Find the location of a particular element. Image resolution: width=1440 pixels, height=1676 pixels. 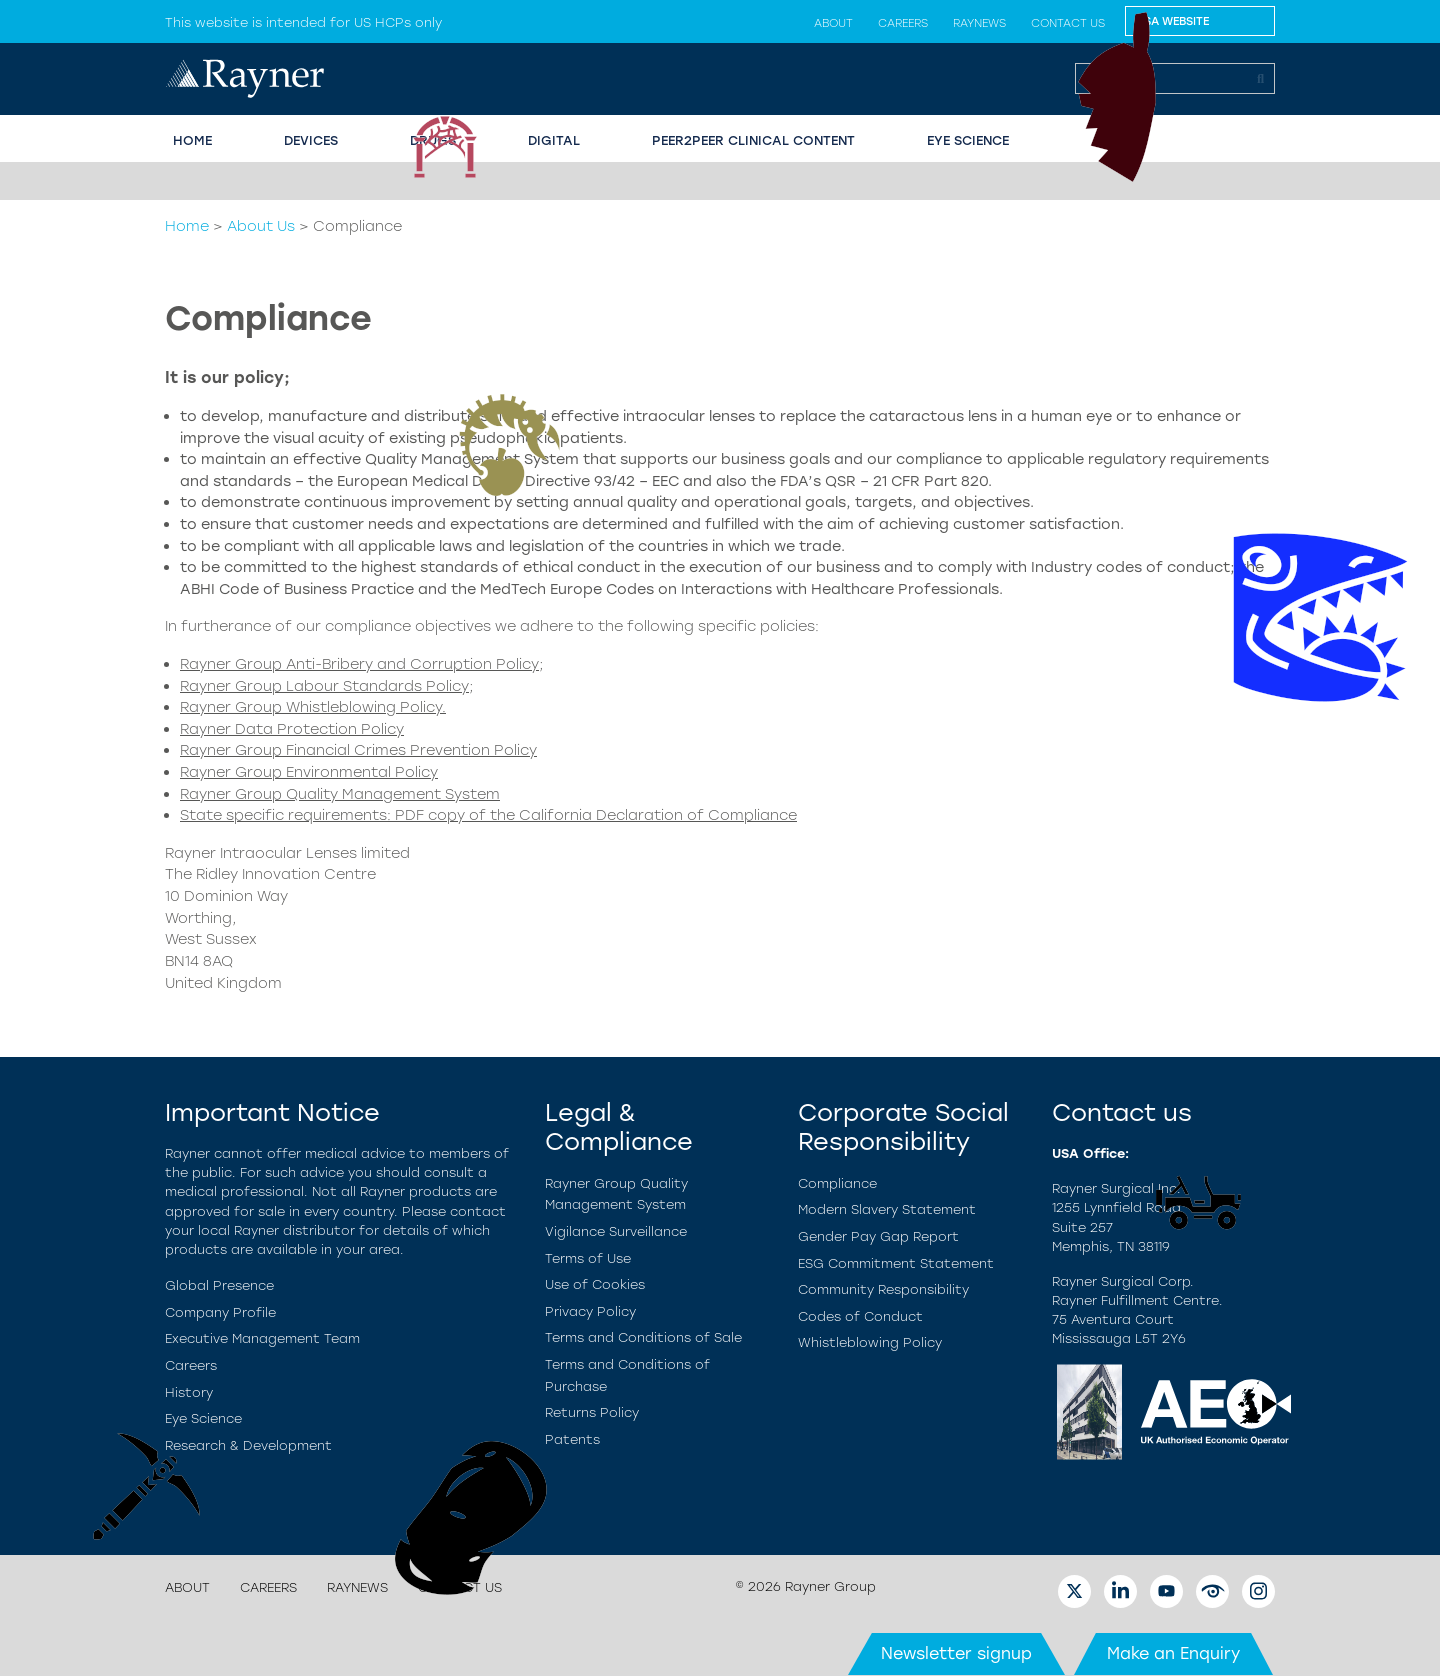

indicates a pest or infestation in a farming/gardening game is located at coordinates (509, 445).